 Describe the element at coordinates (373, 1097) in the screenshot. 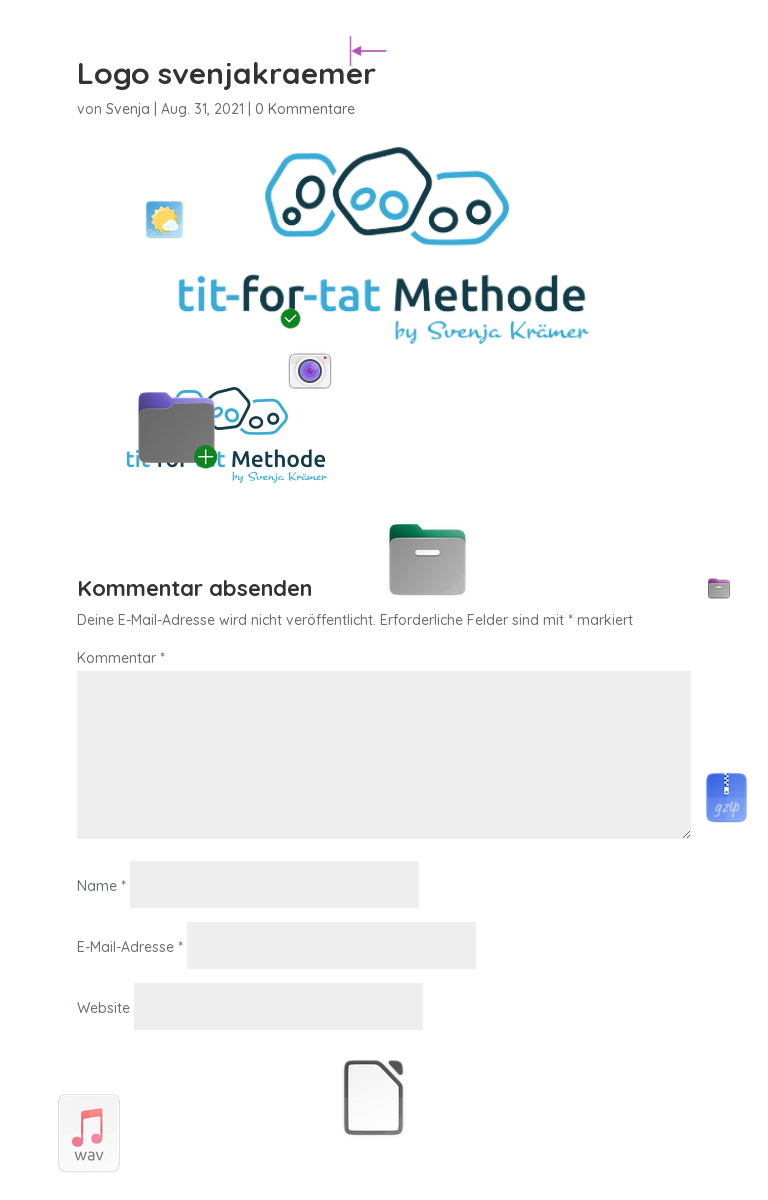

I see `open libreoffice start center` at that location.